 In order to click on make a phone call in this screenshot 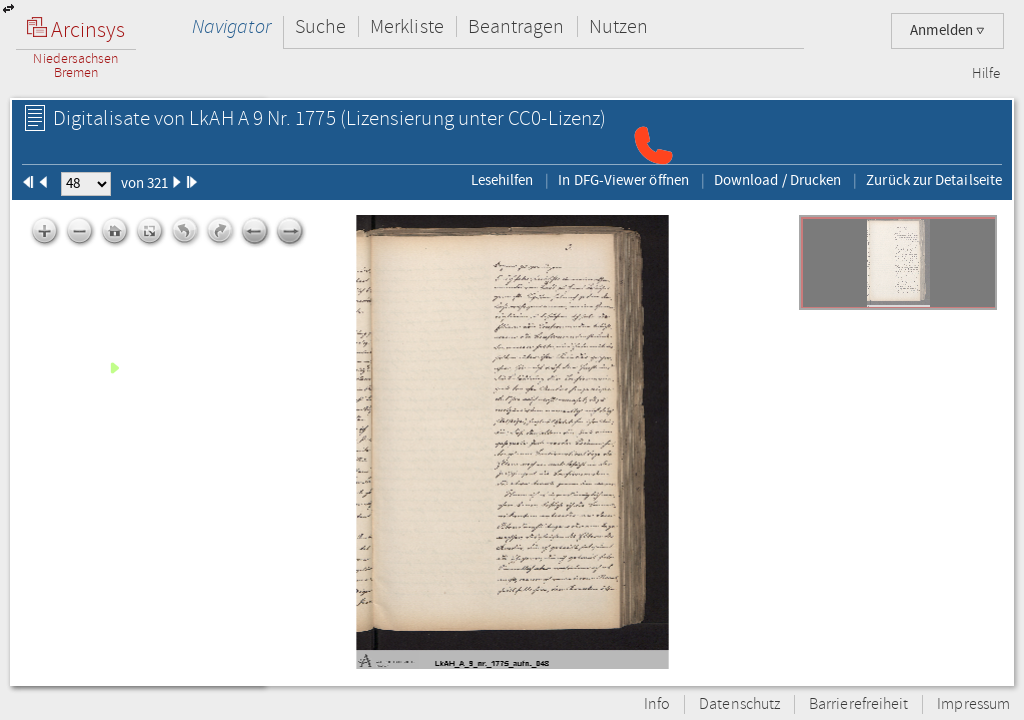, I will do `click(653, 145)`.